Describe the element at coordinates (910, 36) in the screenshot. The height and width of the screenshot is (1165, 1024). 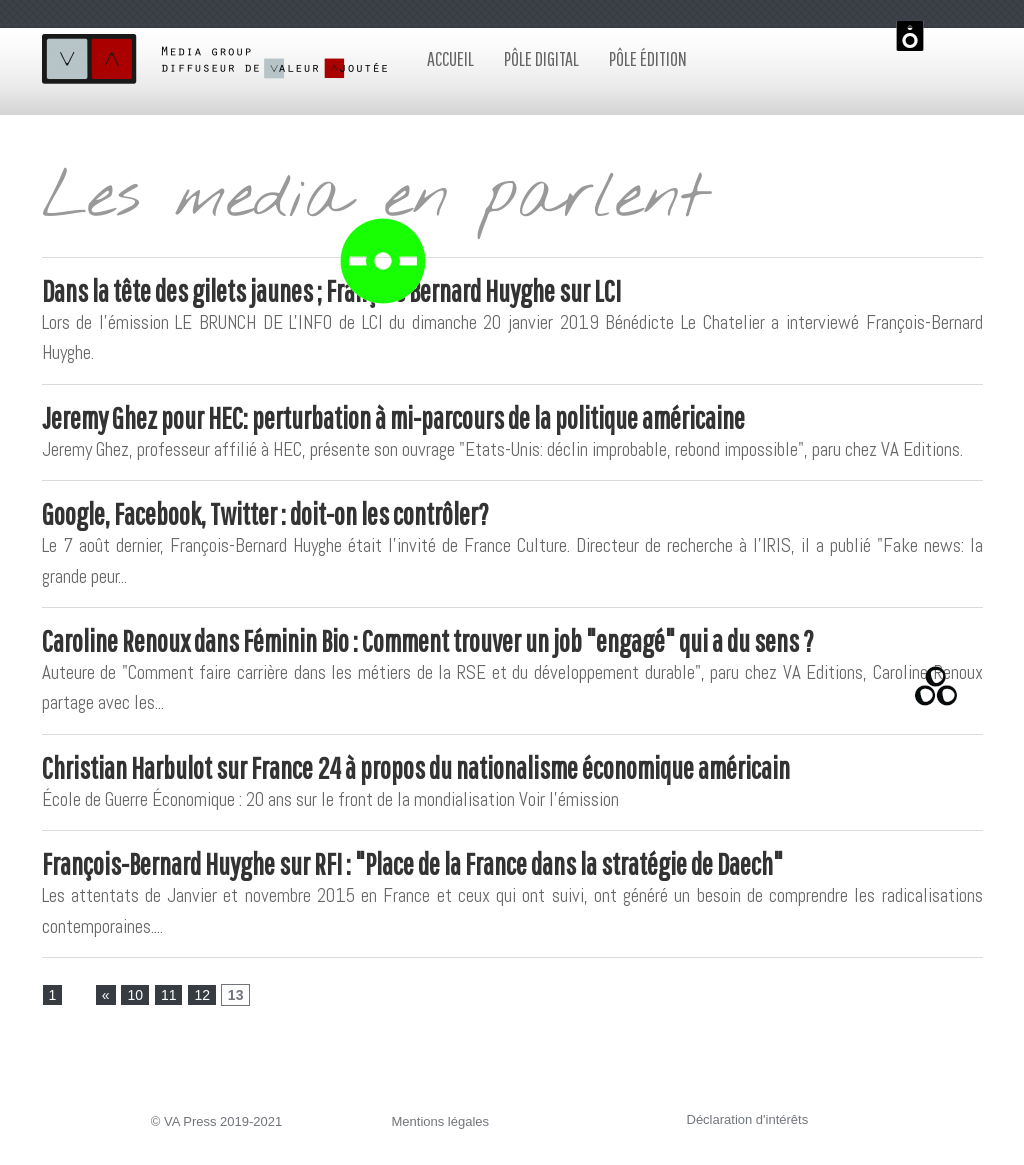
I see `adjust speaker or audio output settings` at that location.